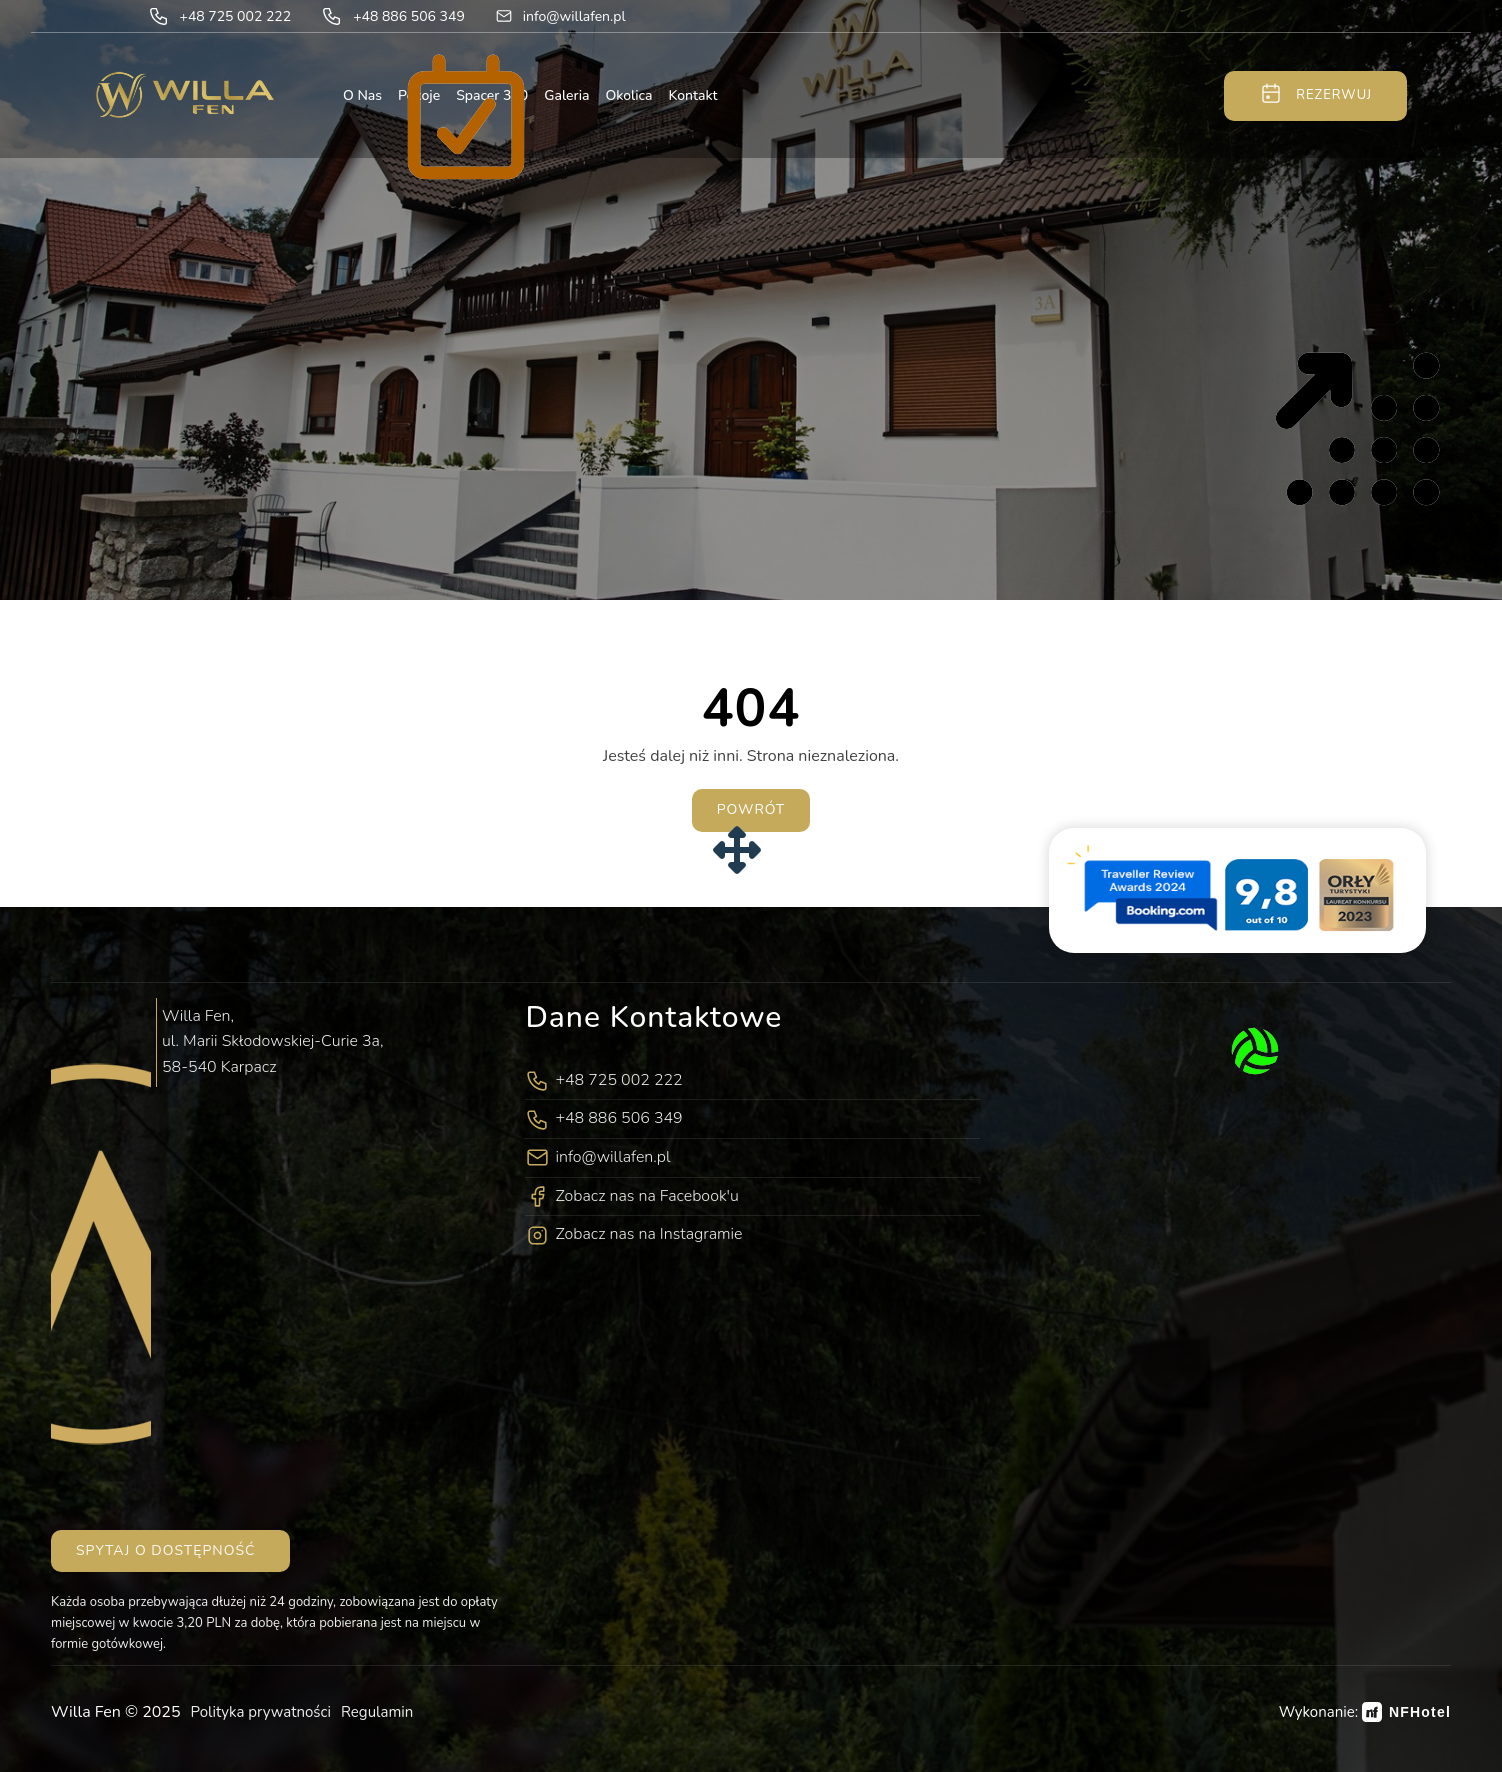 Image resolution: width=1502 pixels, height=1772 pixels. Describe the element at coordinates (466, 121) in the screenshot. I see `confirm or complete a scheduled event` at that location.